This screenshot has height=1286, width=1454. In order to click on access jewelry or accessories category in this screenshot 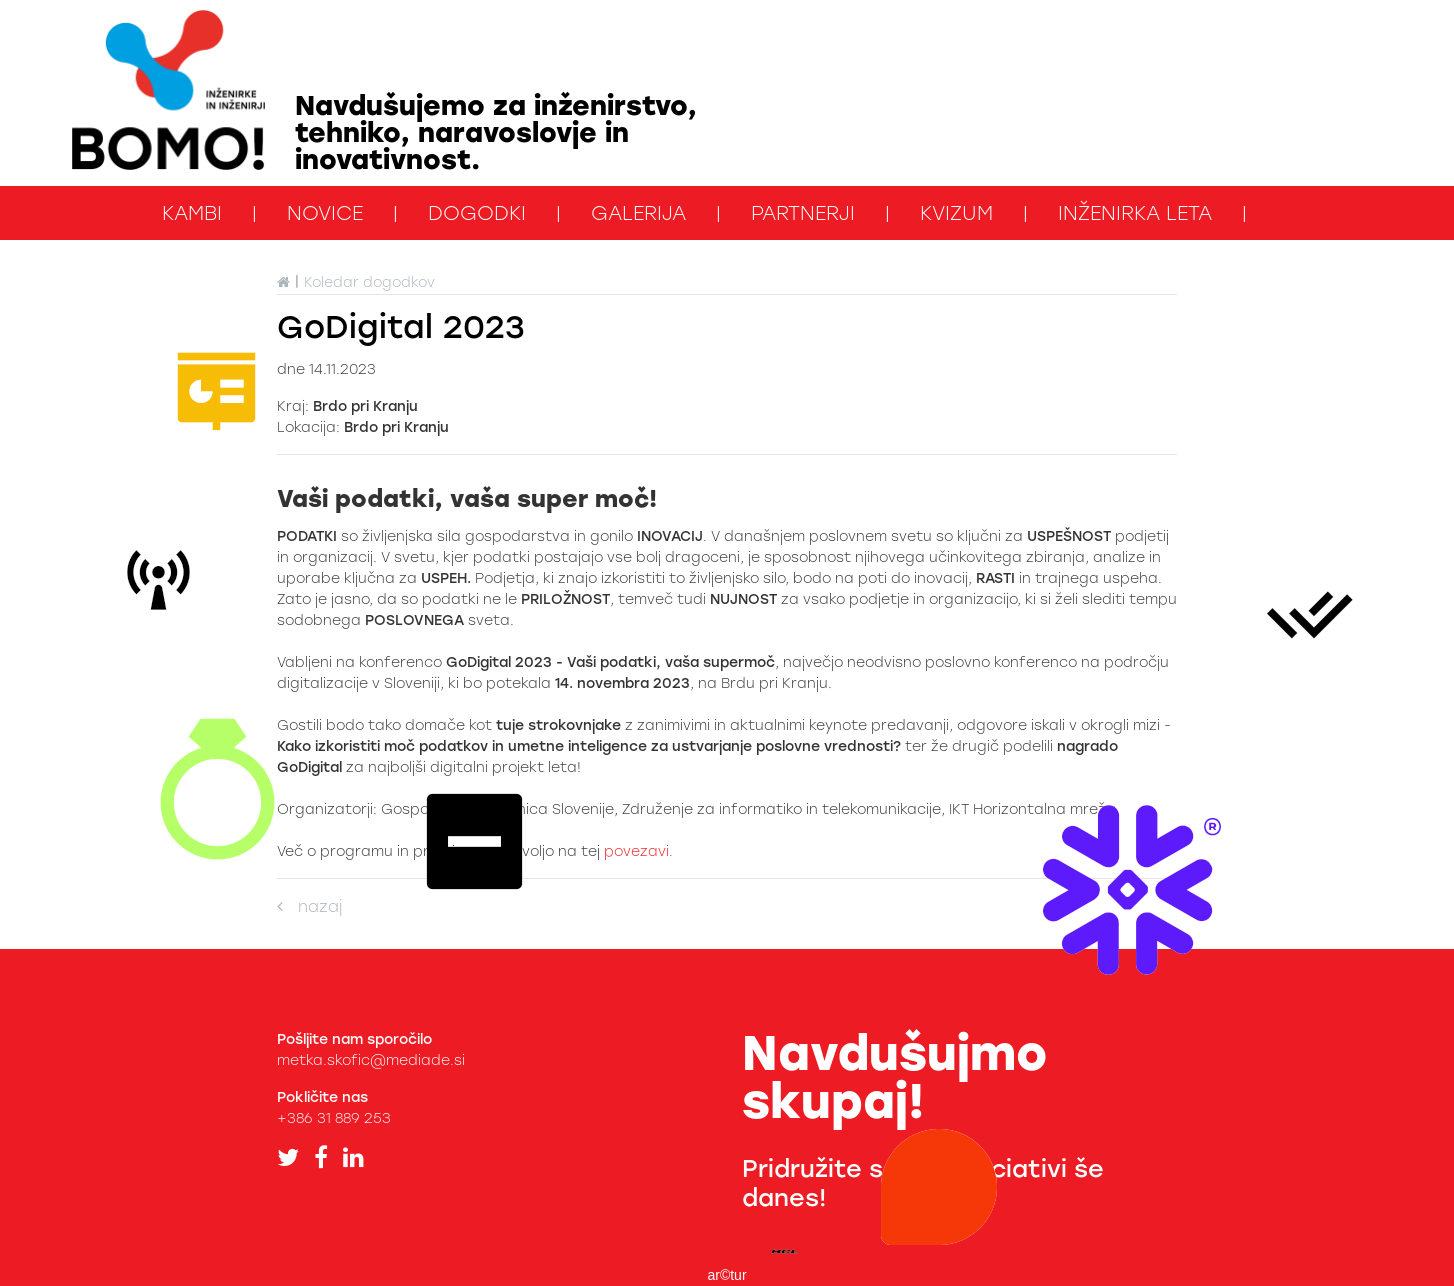, I will do `click(217, 792)`.